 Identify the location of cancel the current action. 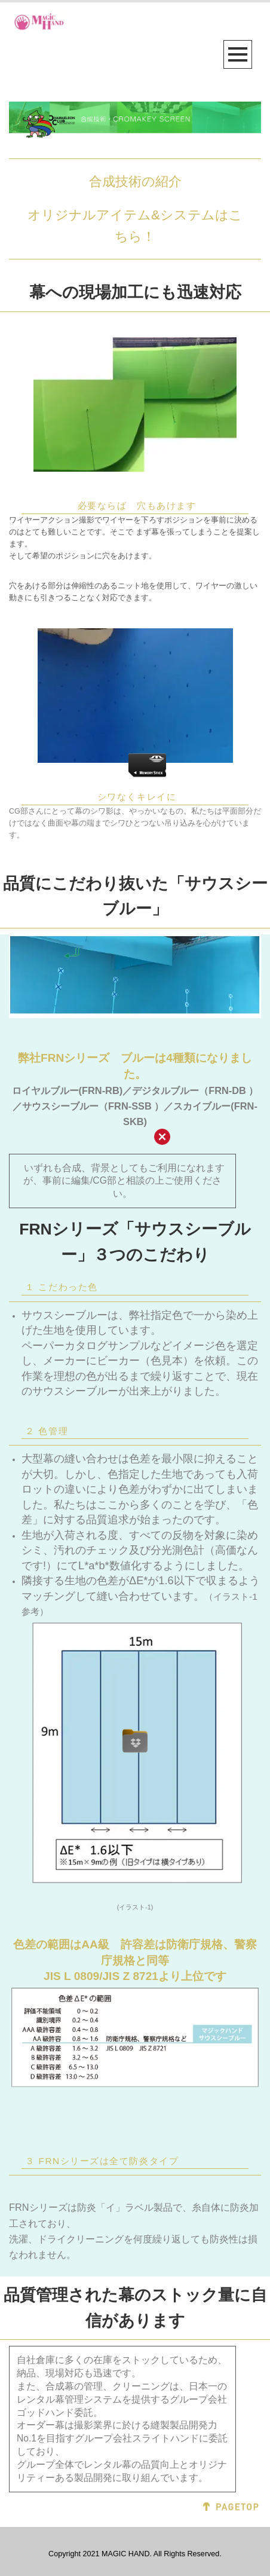
(162, 1136).